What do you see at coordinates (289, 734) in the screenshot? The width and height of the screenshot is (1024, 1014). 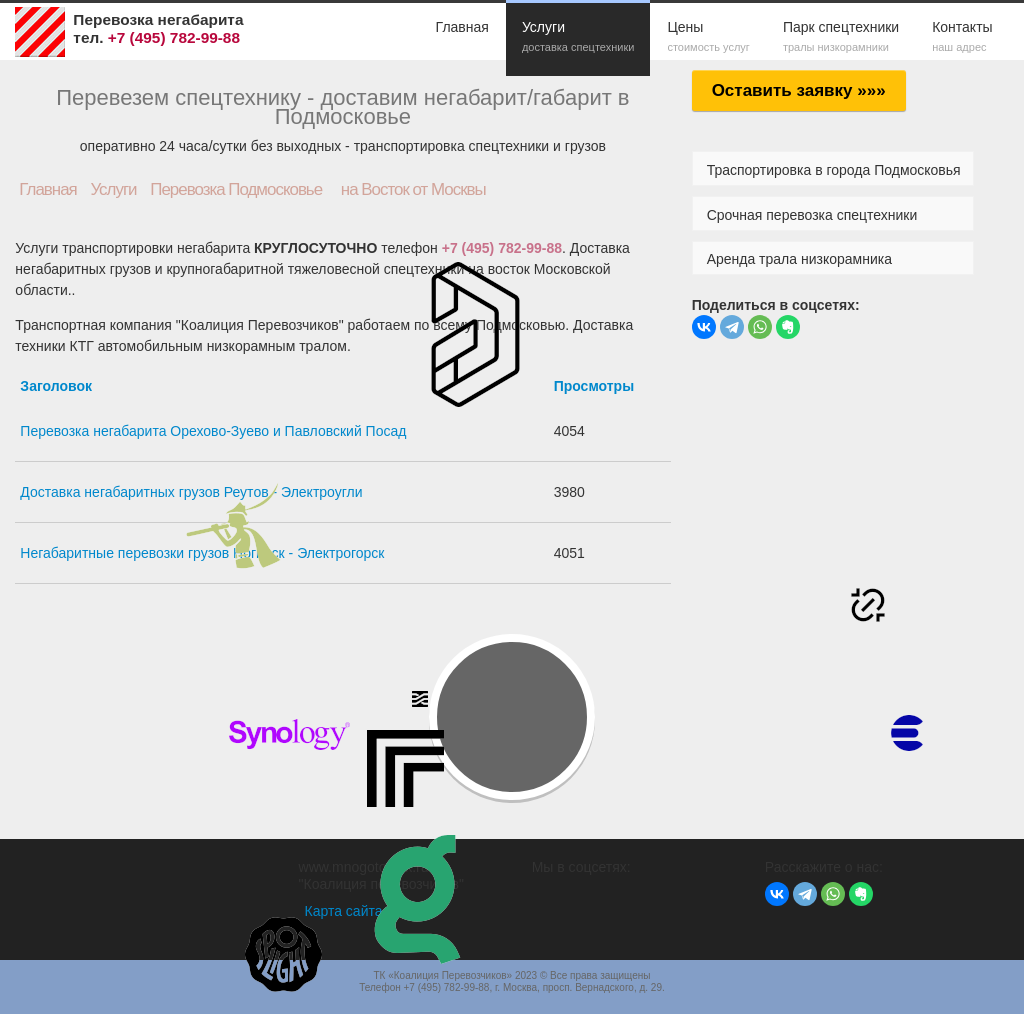 I see `Synology brand logo` at bounding box center [289, 734].